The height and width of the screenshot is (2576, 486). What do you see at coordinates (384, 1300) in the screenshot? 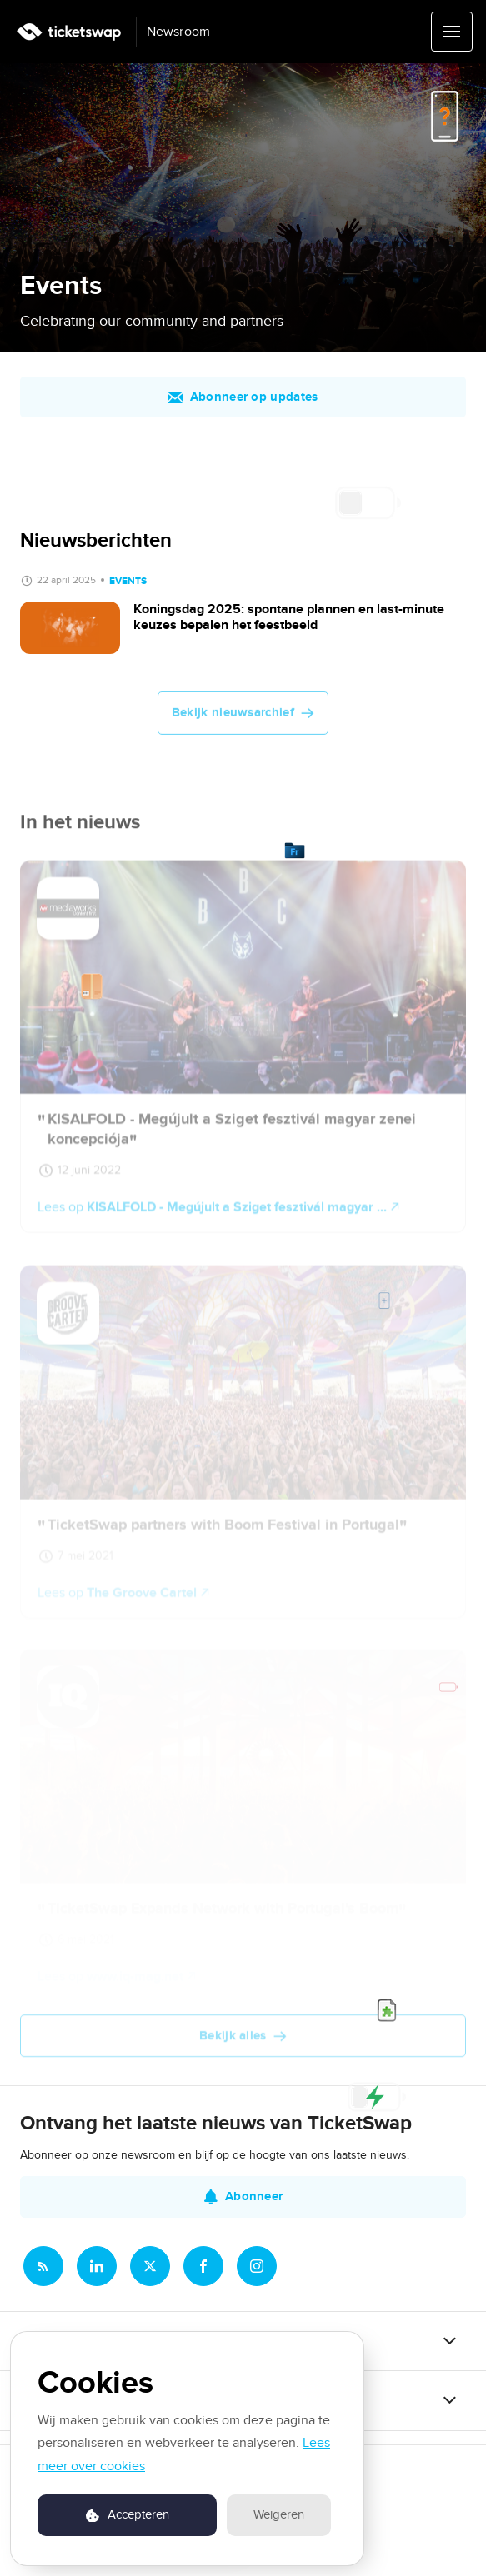
I see `add or insert a new battery` at bounding box center [384, 1300].